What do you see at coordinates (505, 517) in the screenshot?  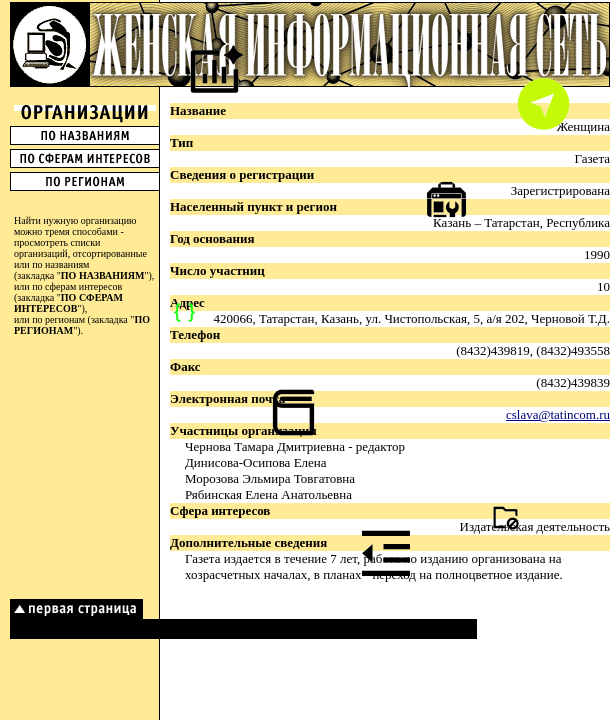 I see `access denied to this folder` at bounding box center [505, 517].